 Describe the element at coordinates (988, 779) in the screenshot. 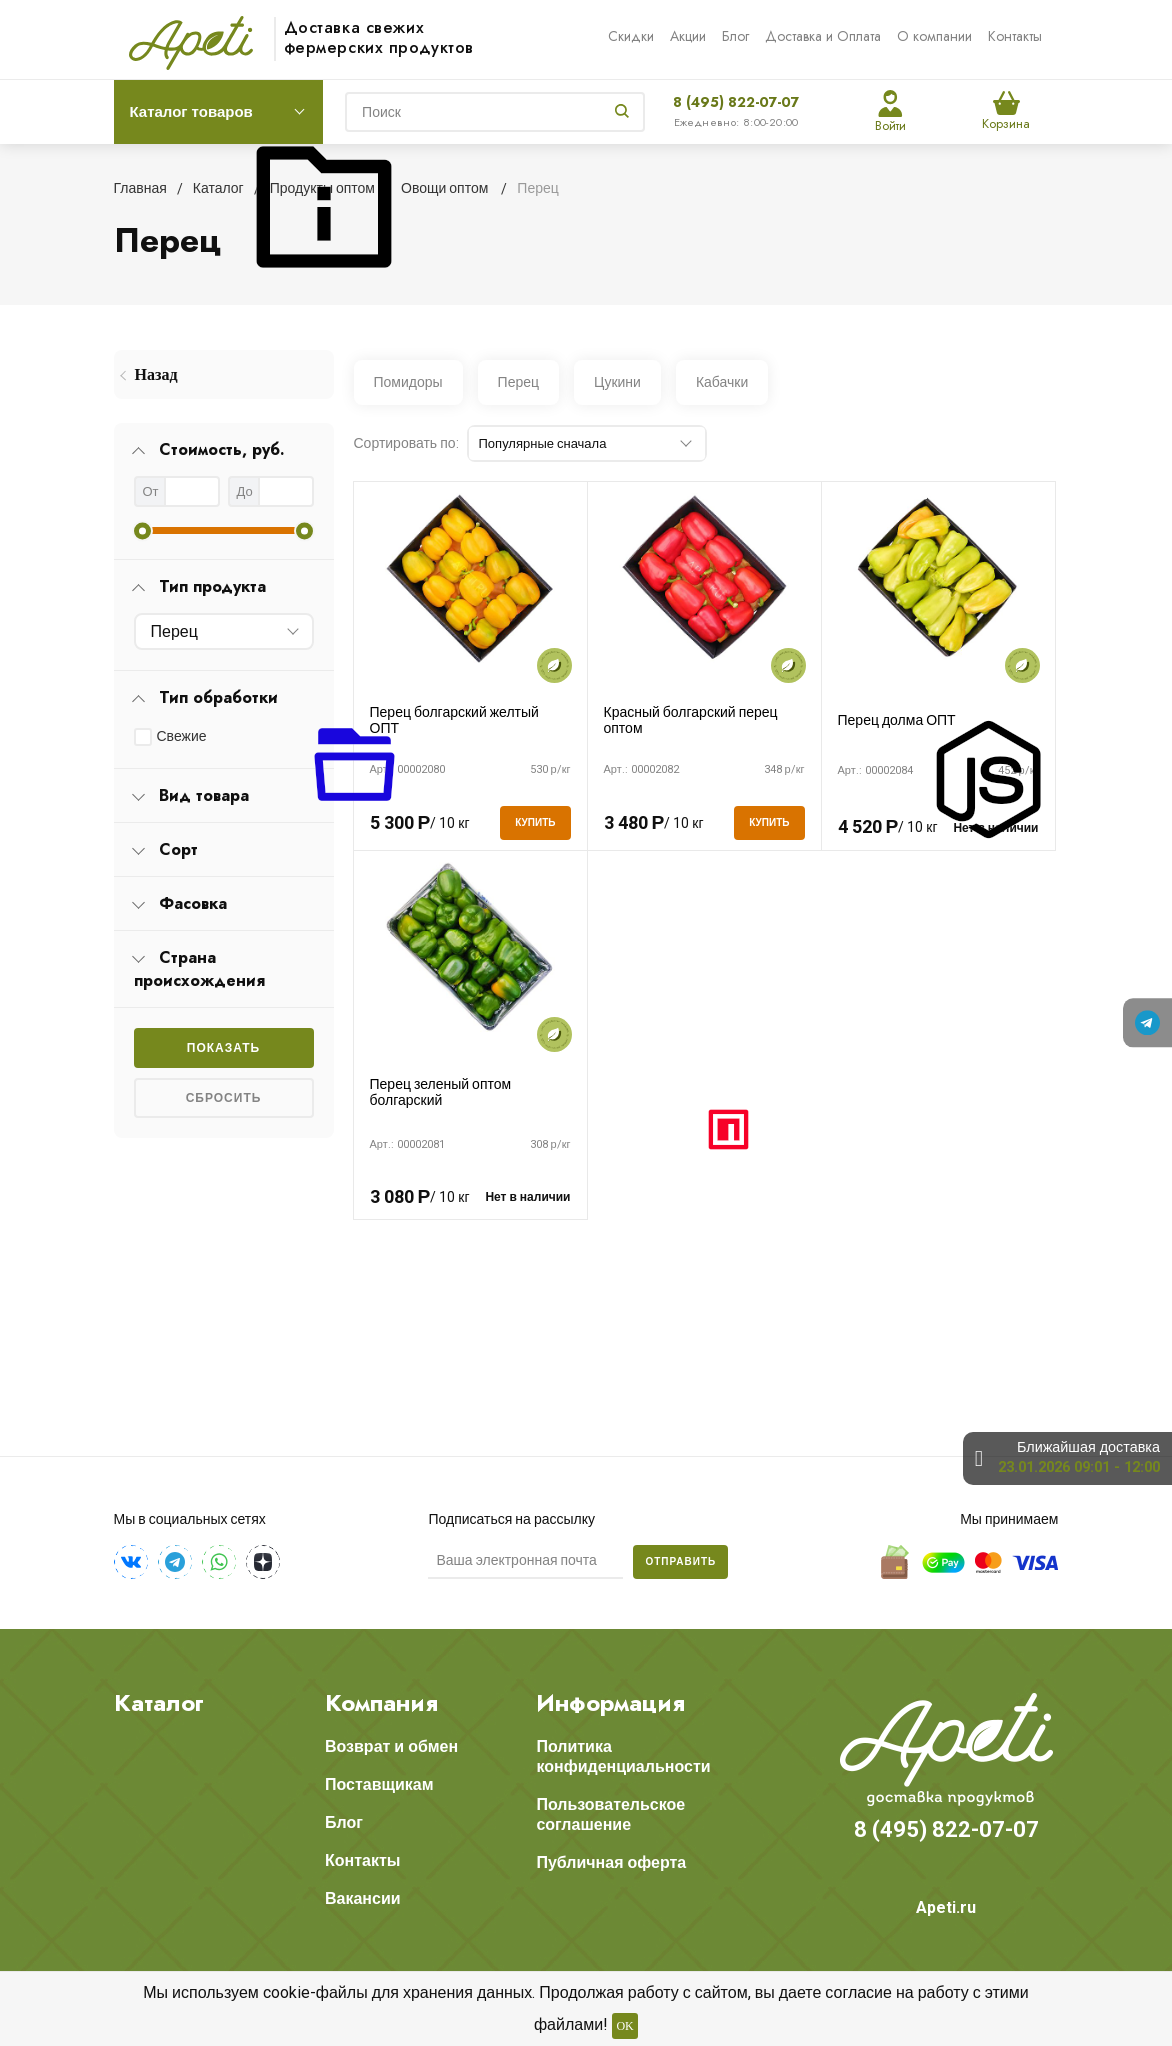

I see `Node.js logo` at that location.